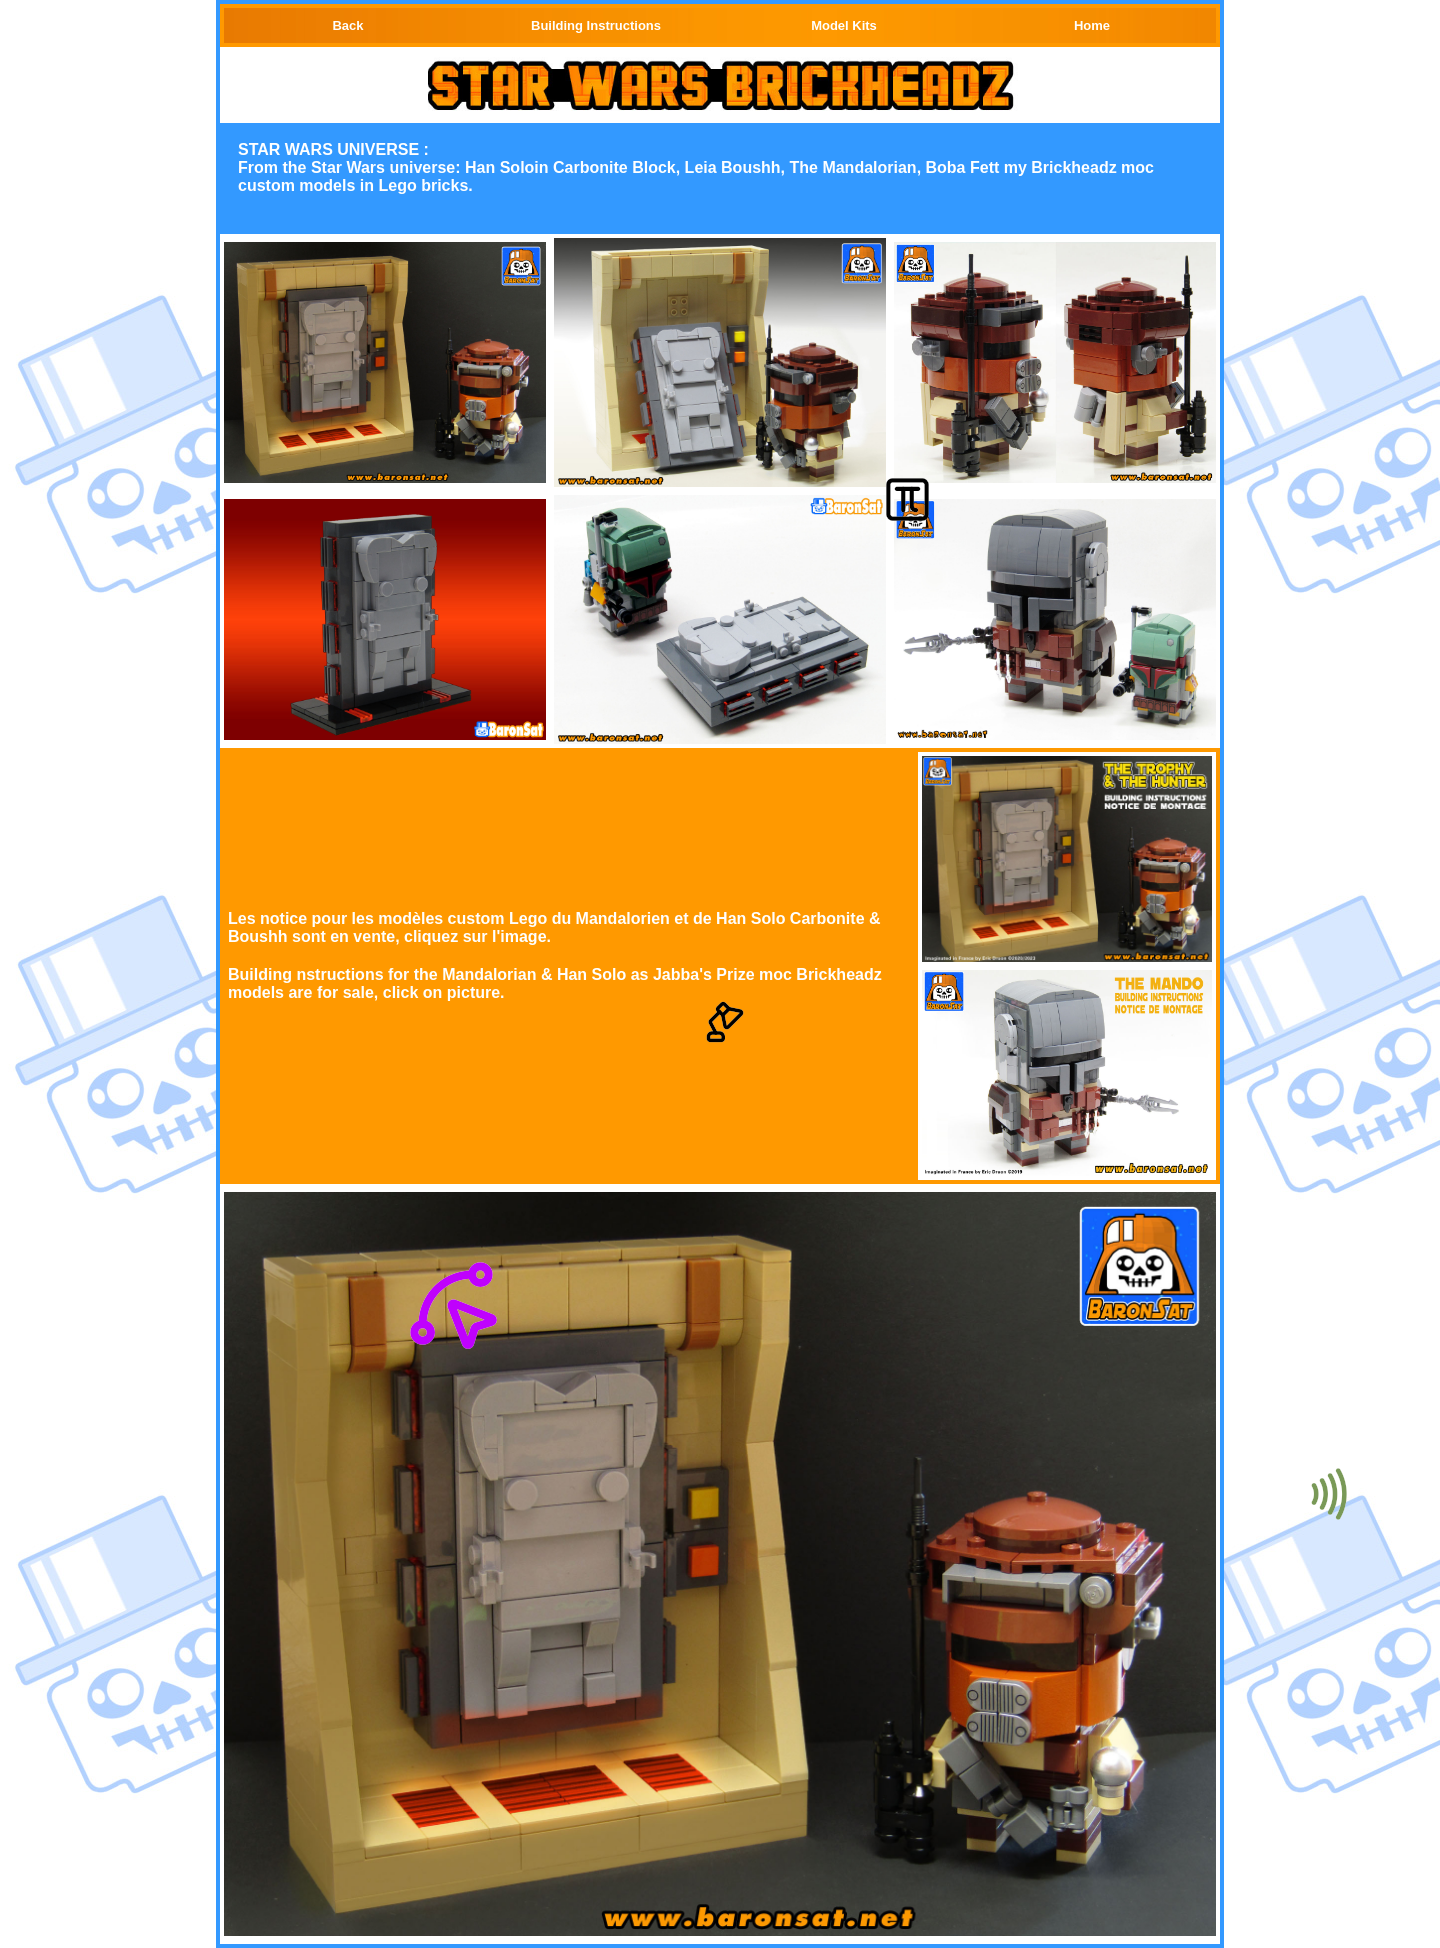 This screenshot has width=1440, height=1948. I want to click on tap to pay or use contactless payment, so click(1328, 1494).